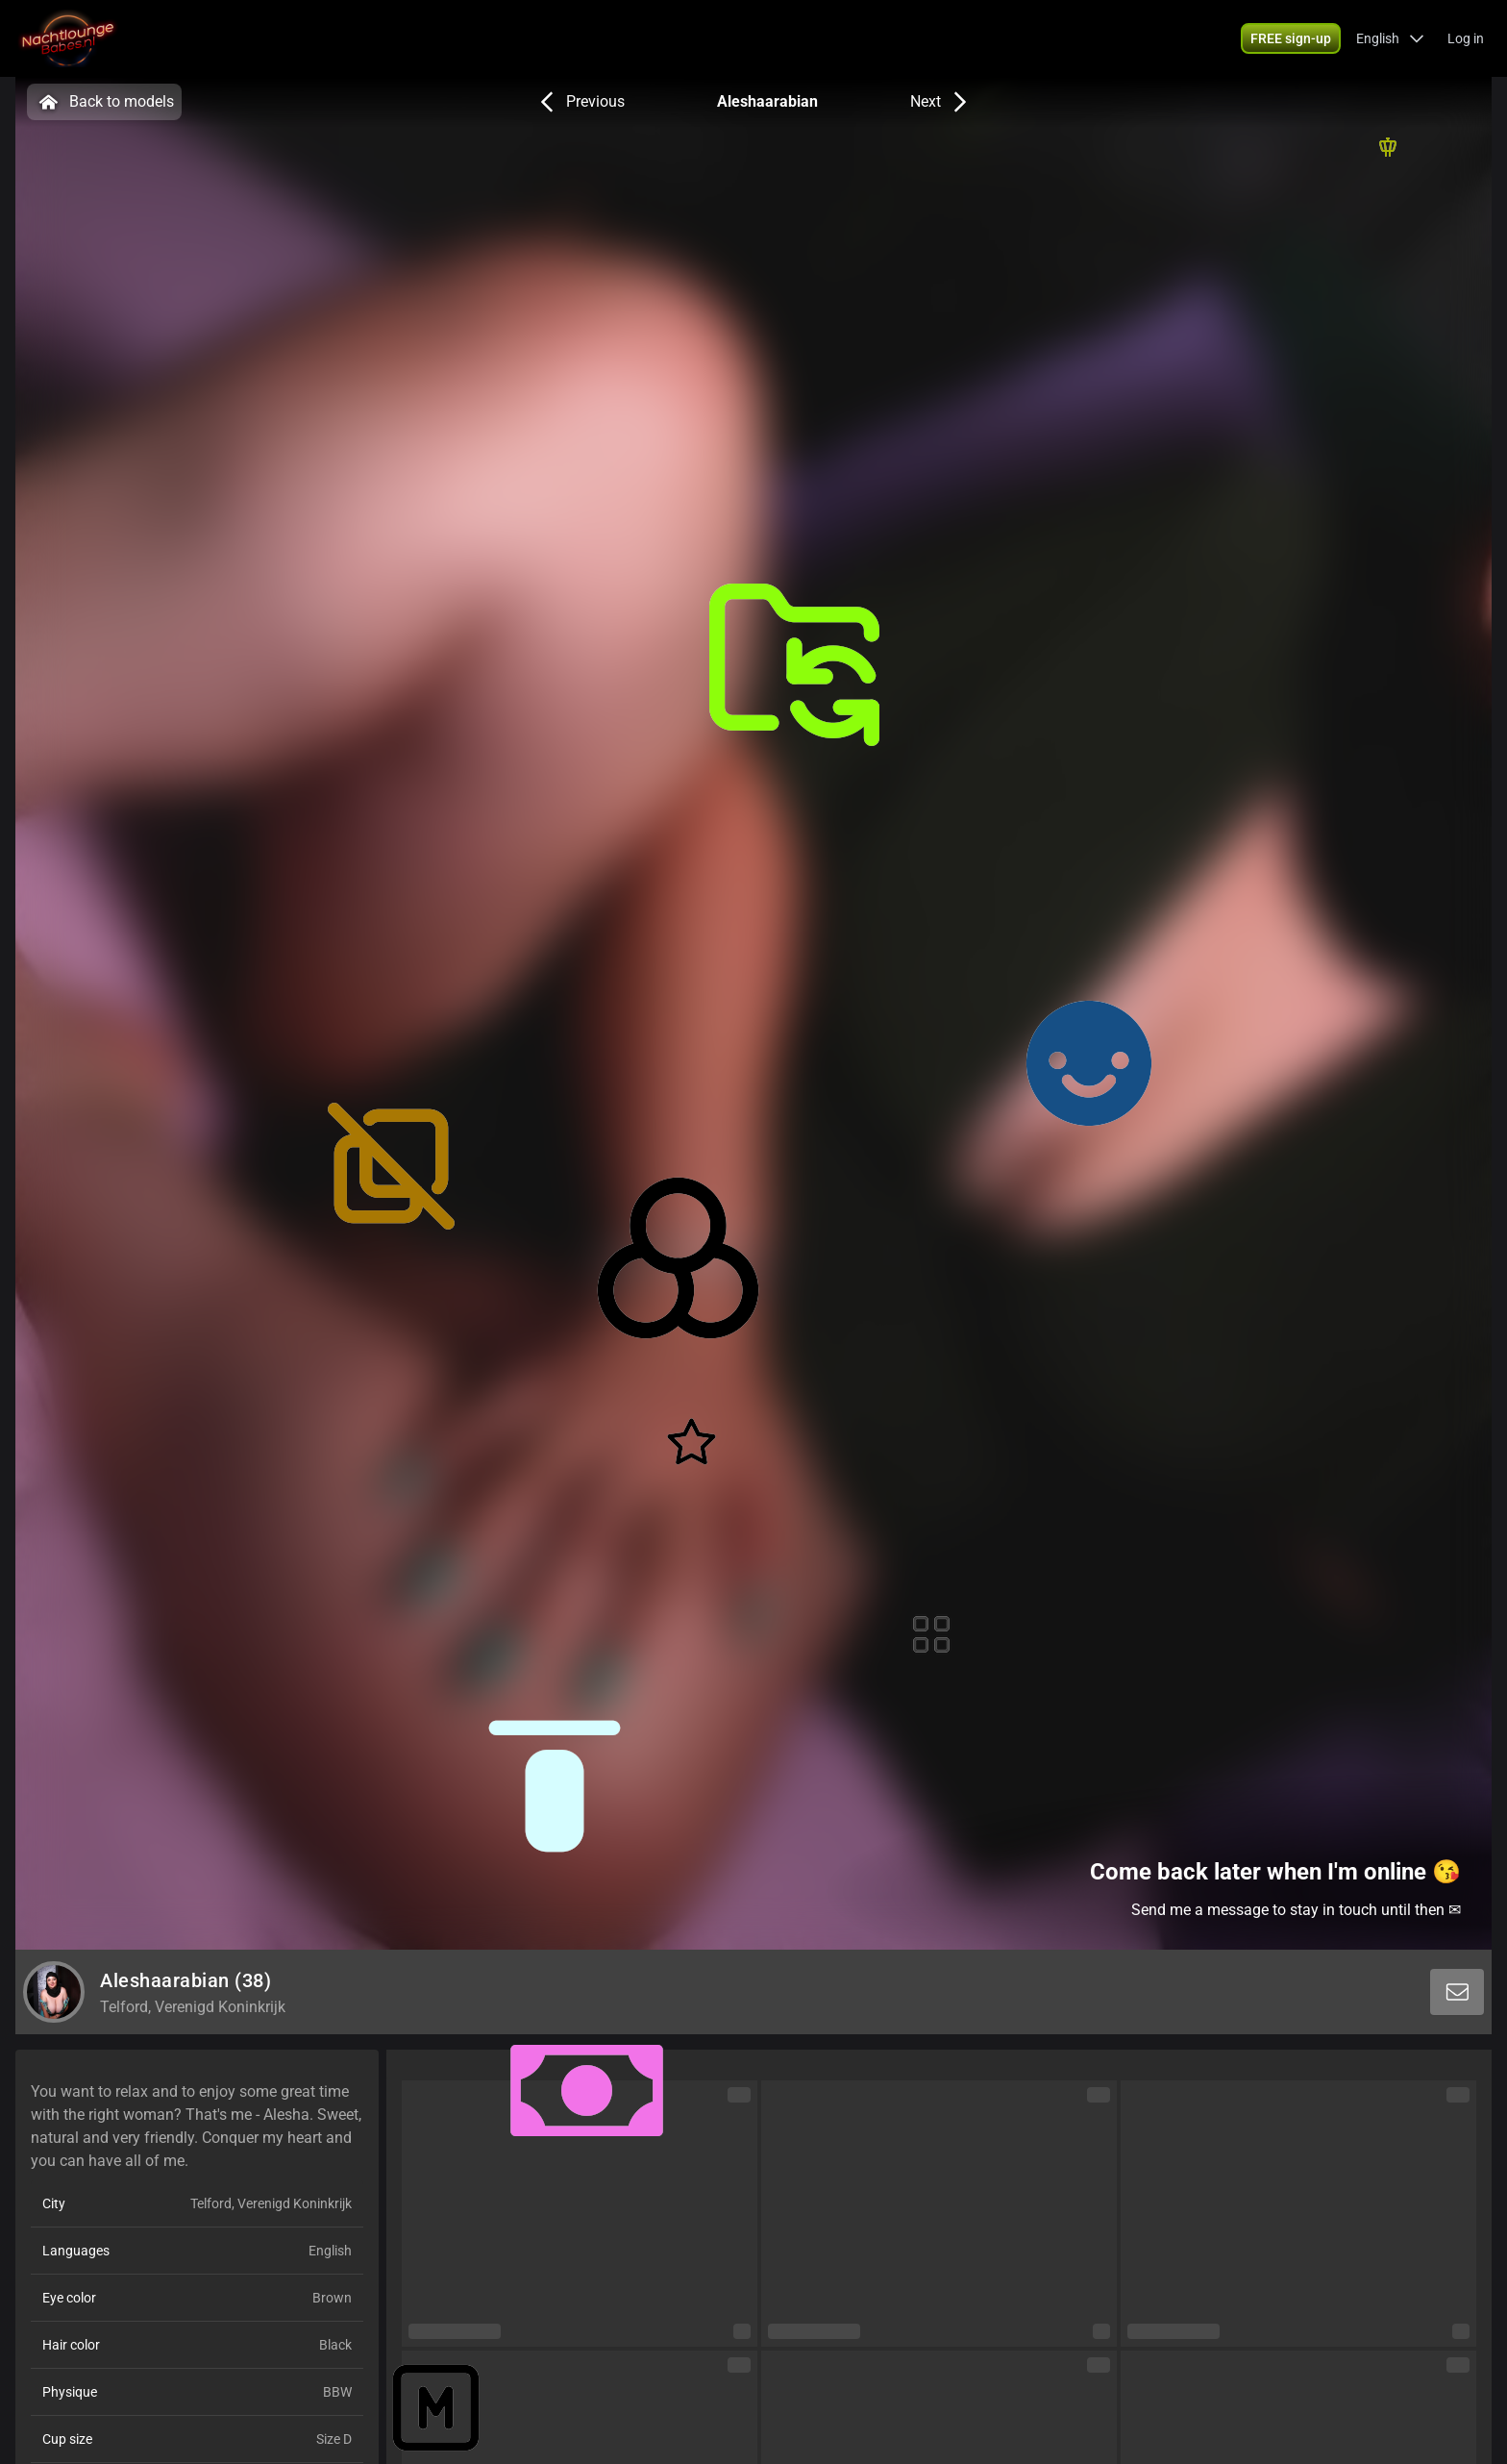  I want to click on add to favorites, so click(691, 1442).